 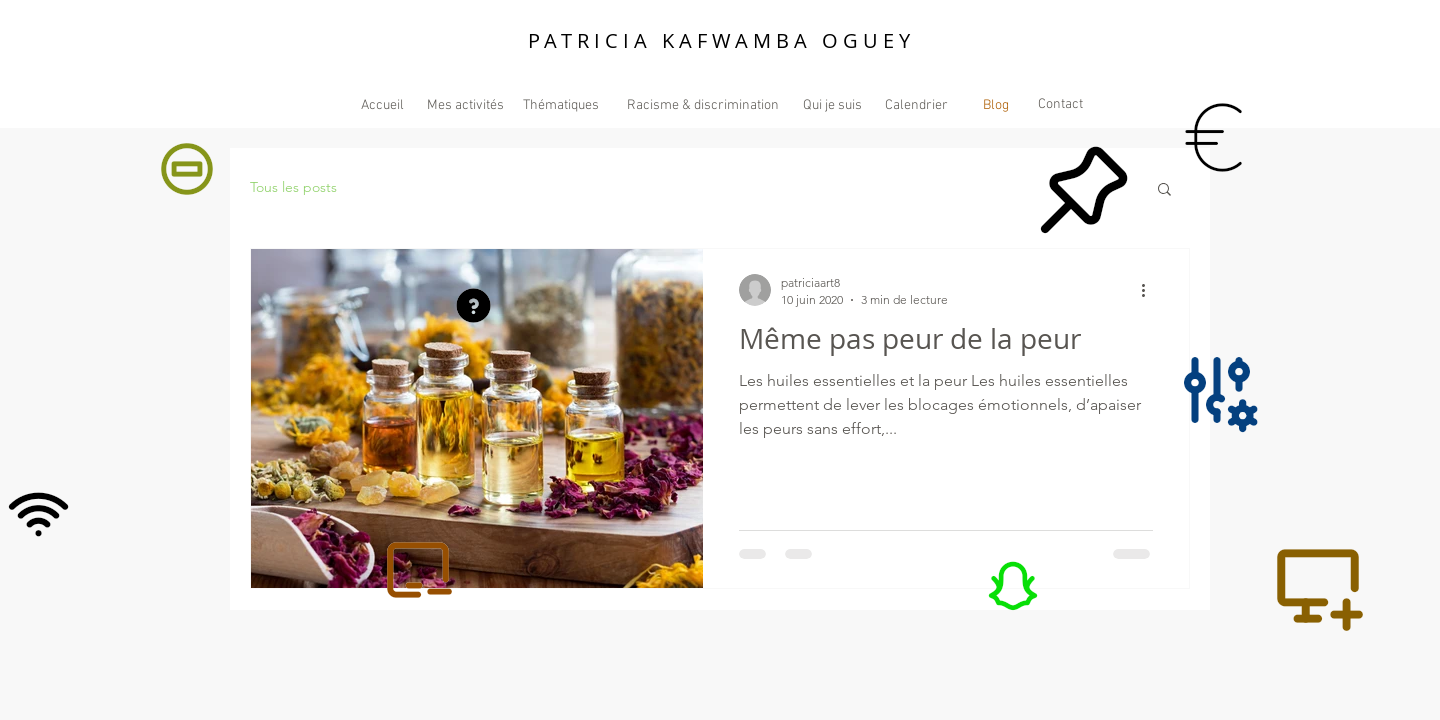 What do you see at coordinates (38, 514) in the screenshot?
I see `indicates active wifi connection` at bounding box center [38, 514].